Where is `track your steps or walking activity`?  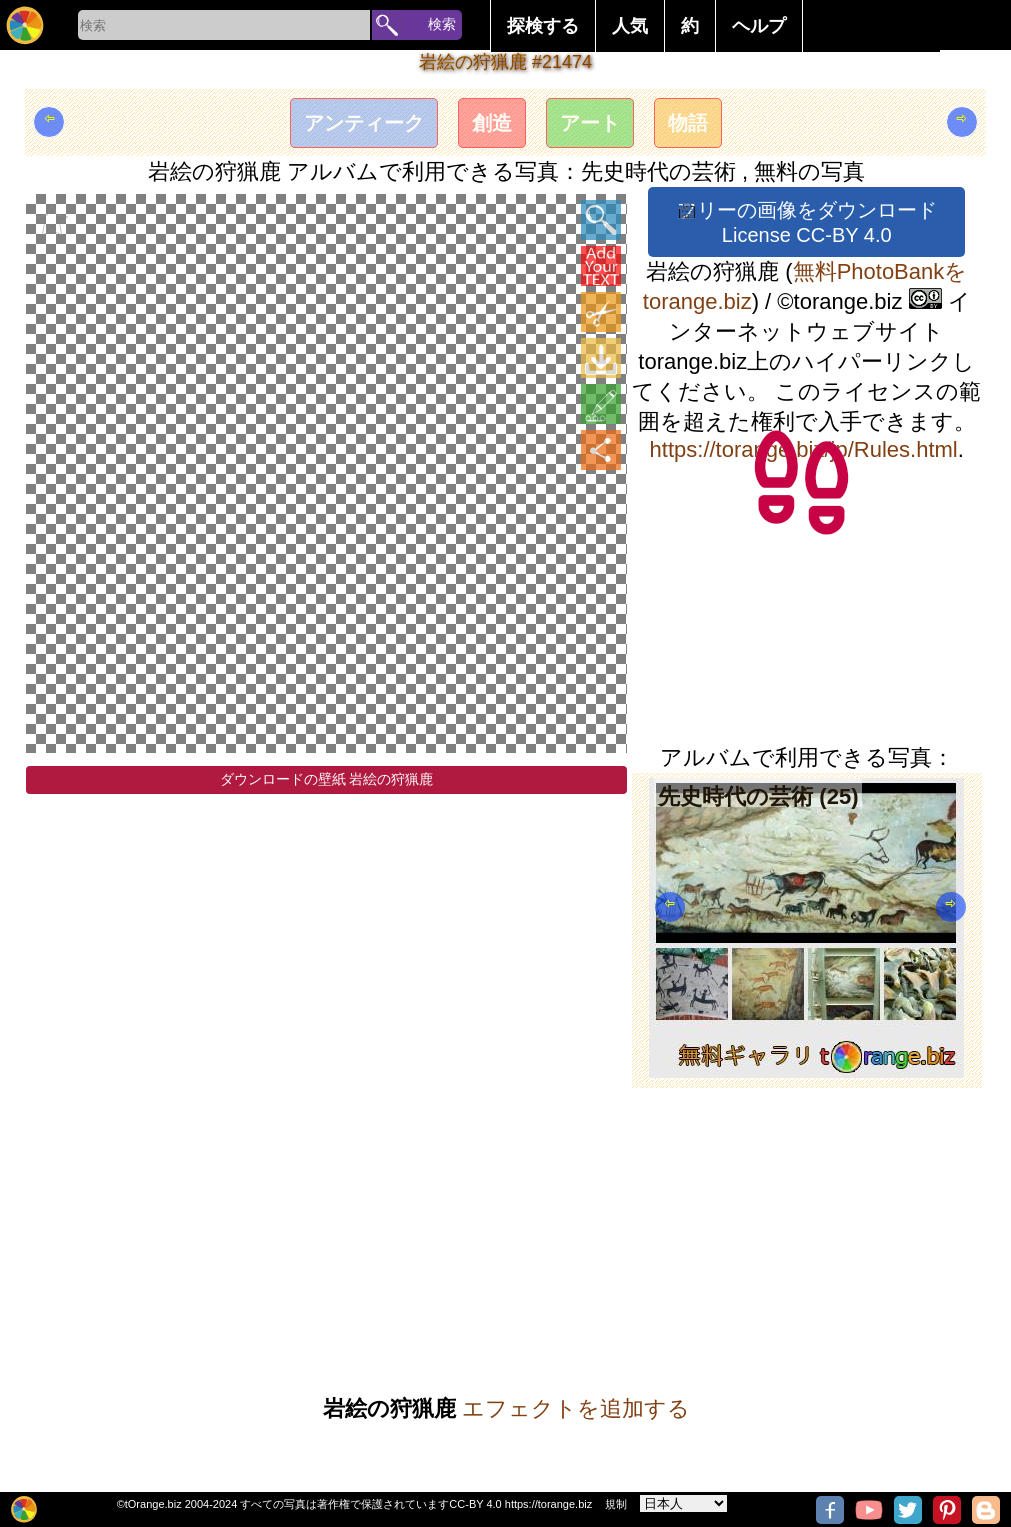 track your steps or walking activity is located at coordinates (801, 482).